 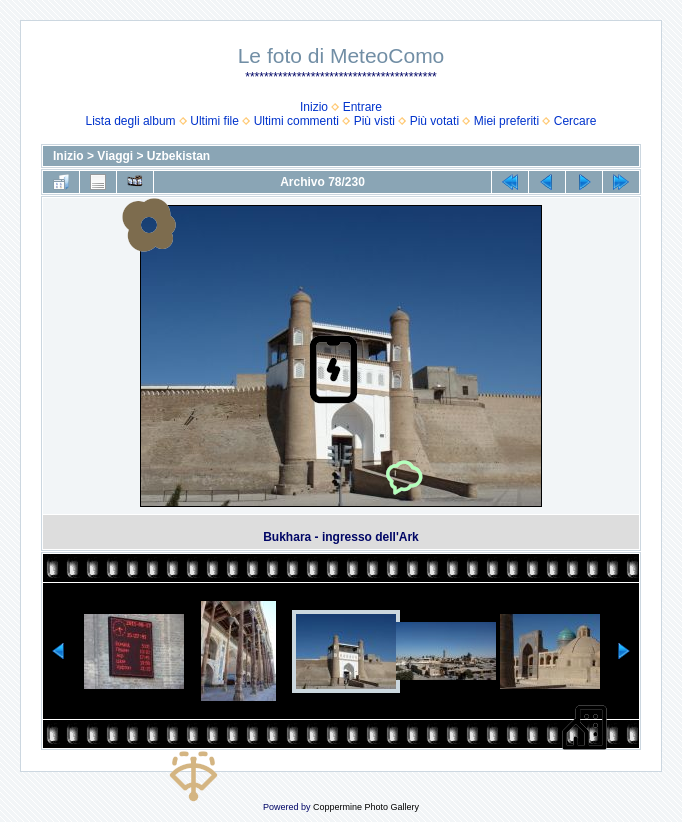 What do you see at coordinates (403, 477) in the screenshot?
I see `open chat or messaging` at bounding box center [403, 477].